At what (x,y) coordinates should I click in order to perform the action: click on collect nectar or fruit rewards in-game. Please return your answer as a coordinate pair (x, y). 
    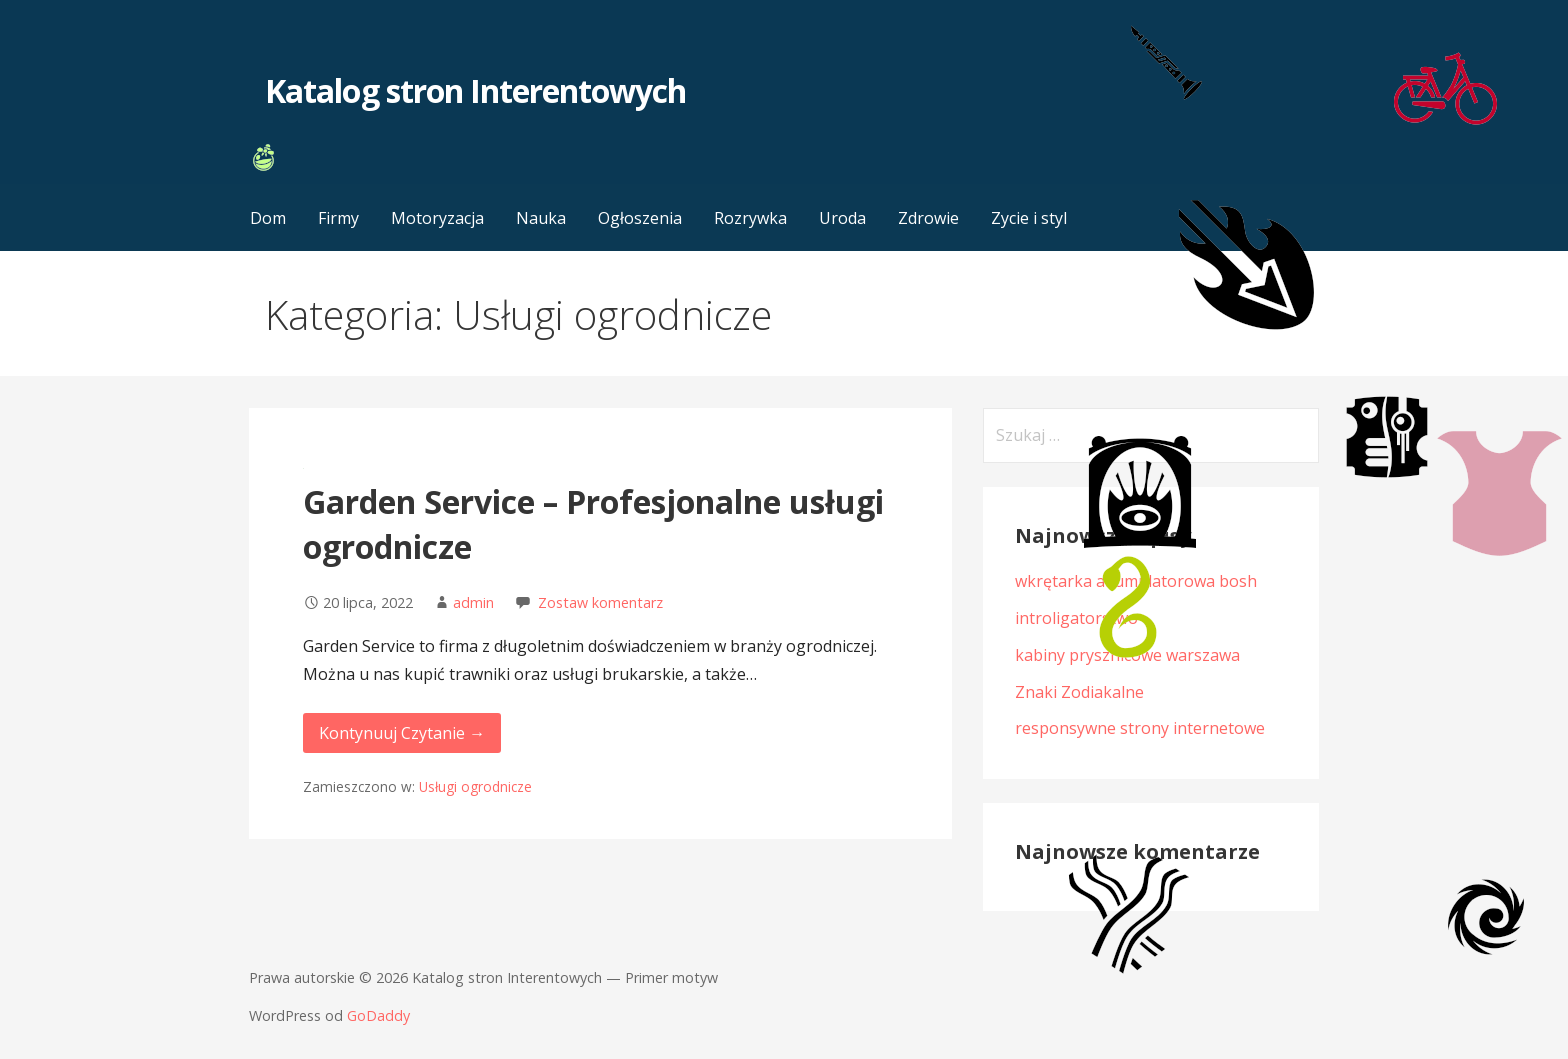
    Looking at the image, I should click on (263, 157).